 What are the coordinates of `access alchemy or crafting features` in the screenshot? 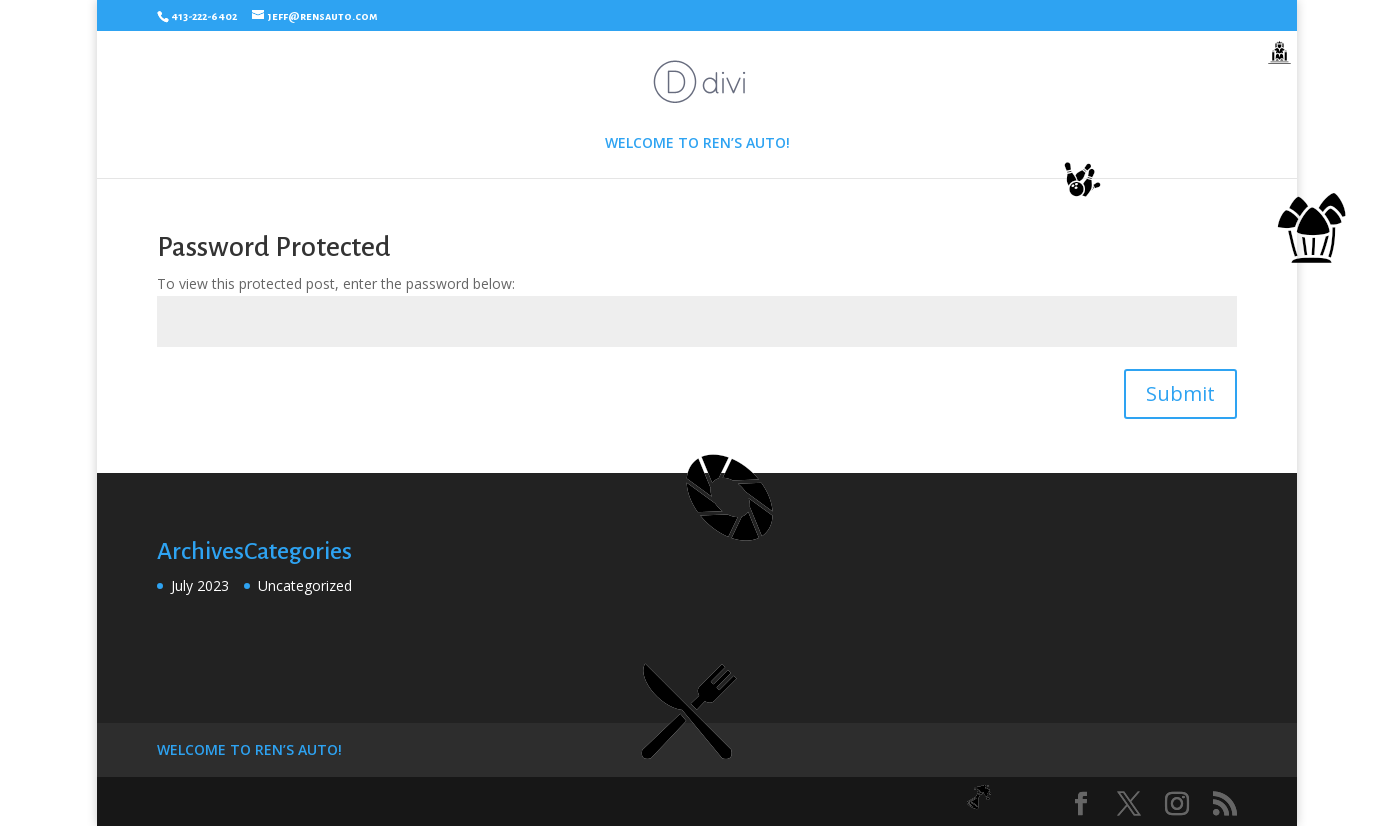 It's located at (979, 797).